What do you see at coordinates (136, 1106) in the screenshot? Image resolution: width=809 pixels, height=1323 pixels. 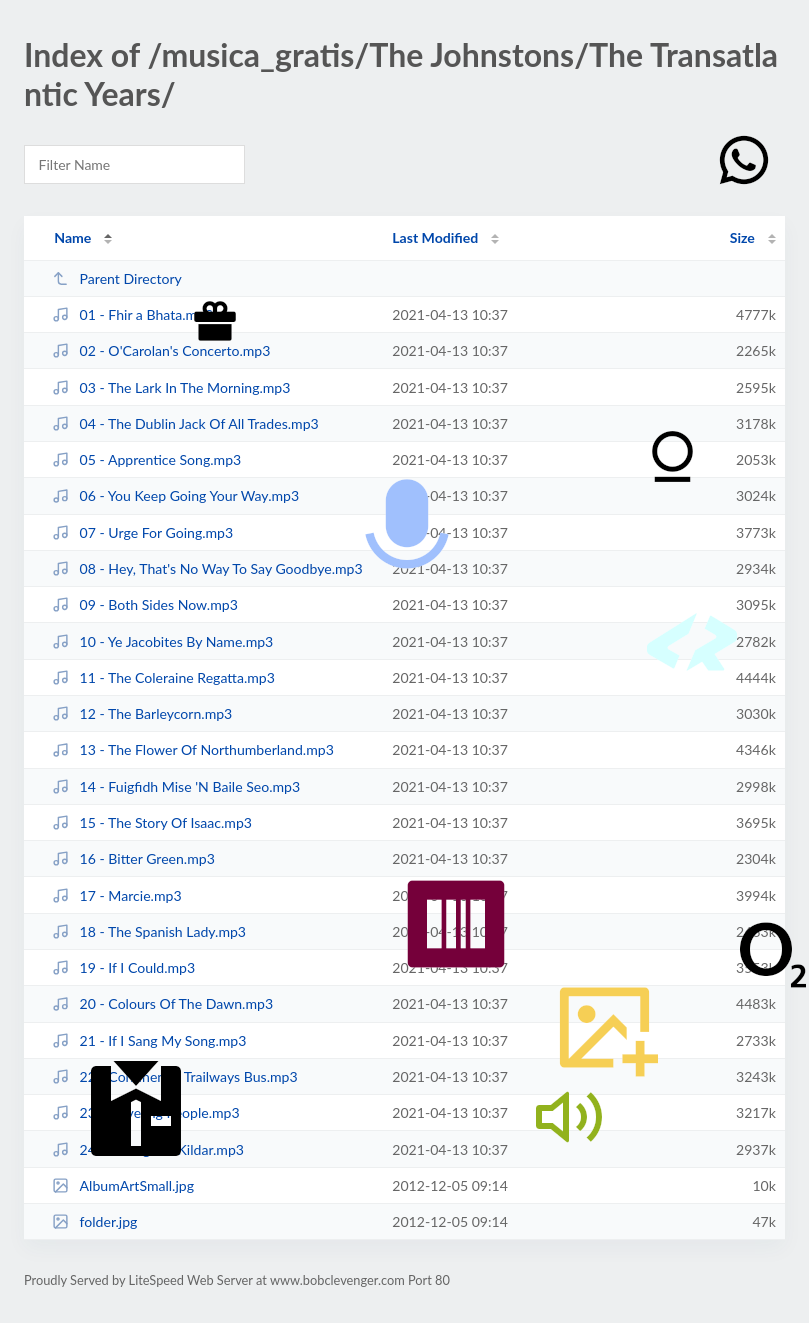 I see `browse clothing or apparel items` at bounding box center [136, 1106].